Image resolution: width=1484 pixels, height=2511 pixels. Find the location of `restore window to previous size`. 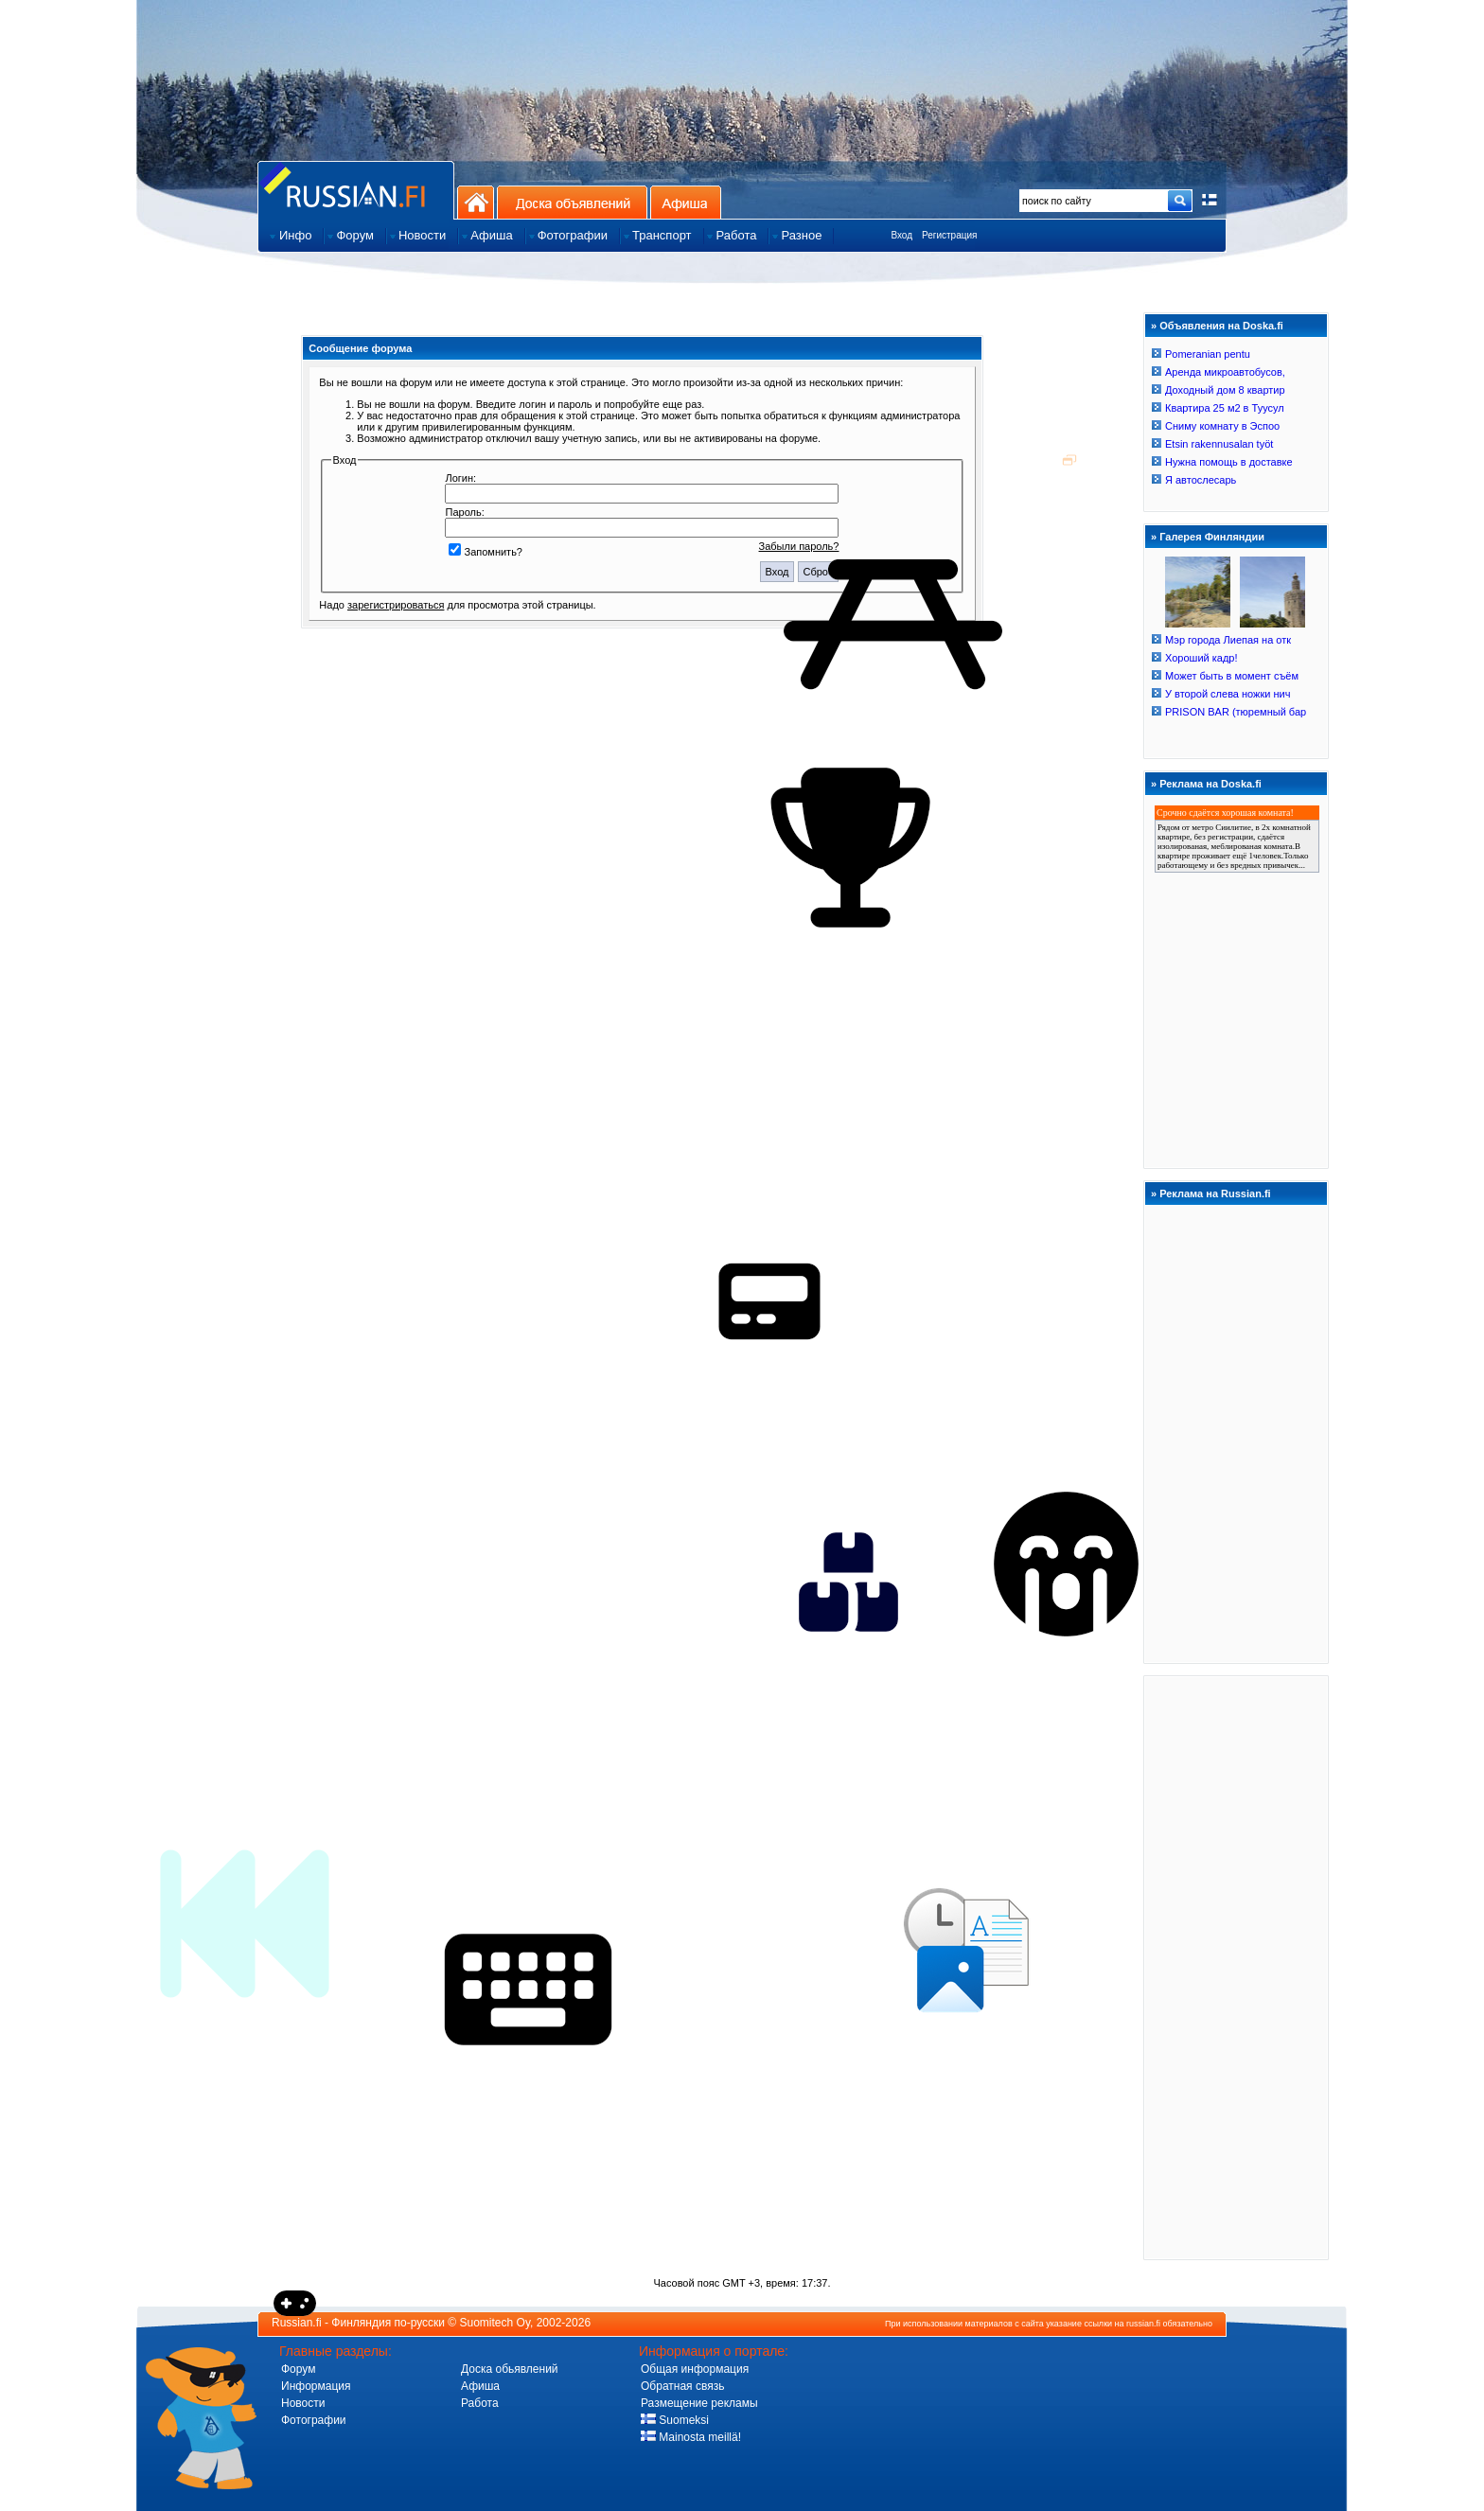

restore window to previous size is located at coordinates (1069, 460).